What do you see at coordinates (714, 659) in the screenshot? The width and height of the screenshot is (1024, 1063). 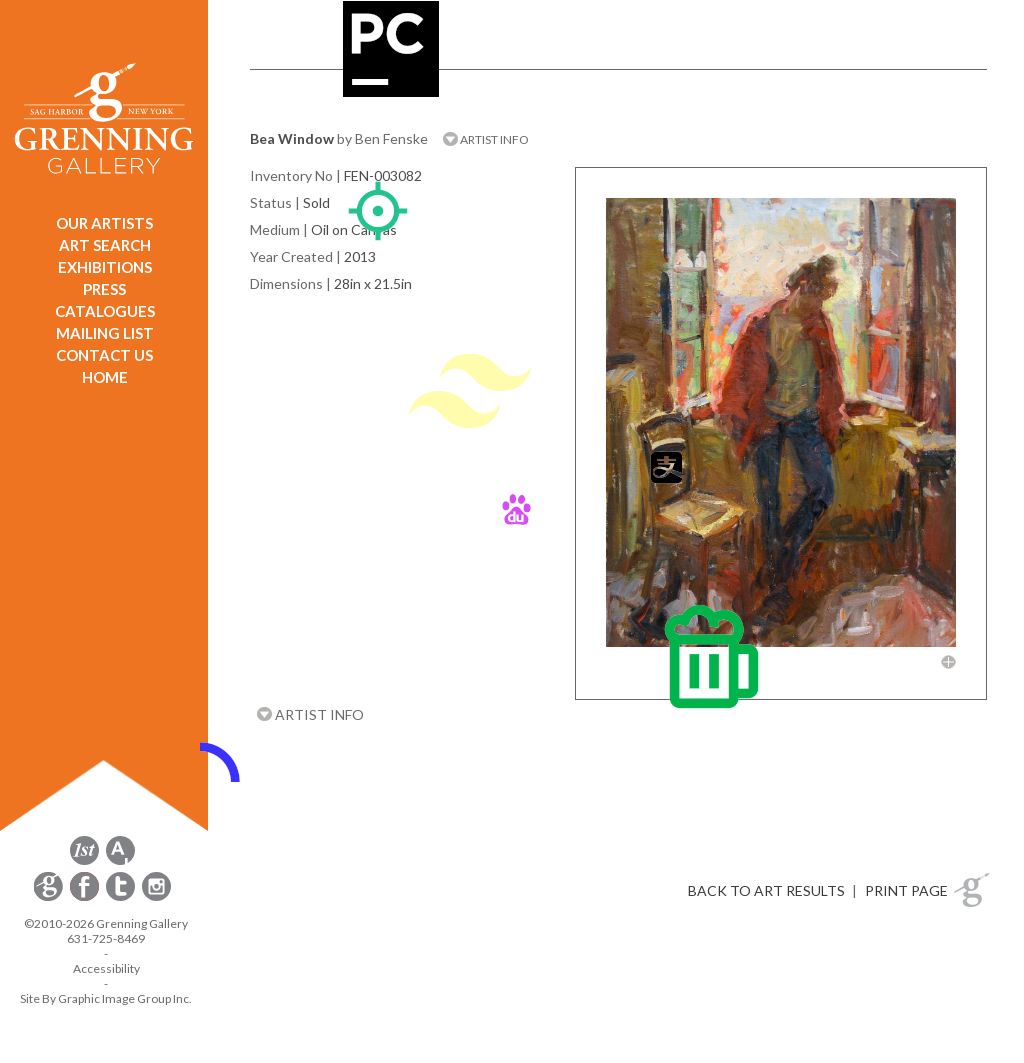 I see `browse nearby bars or pubs` at bounding box center [714, 659].